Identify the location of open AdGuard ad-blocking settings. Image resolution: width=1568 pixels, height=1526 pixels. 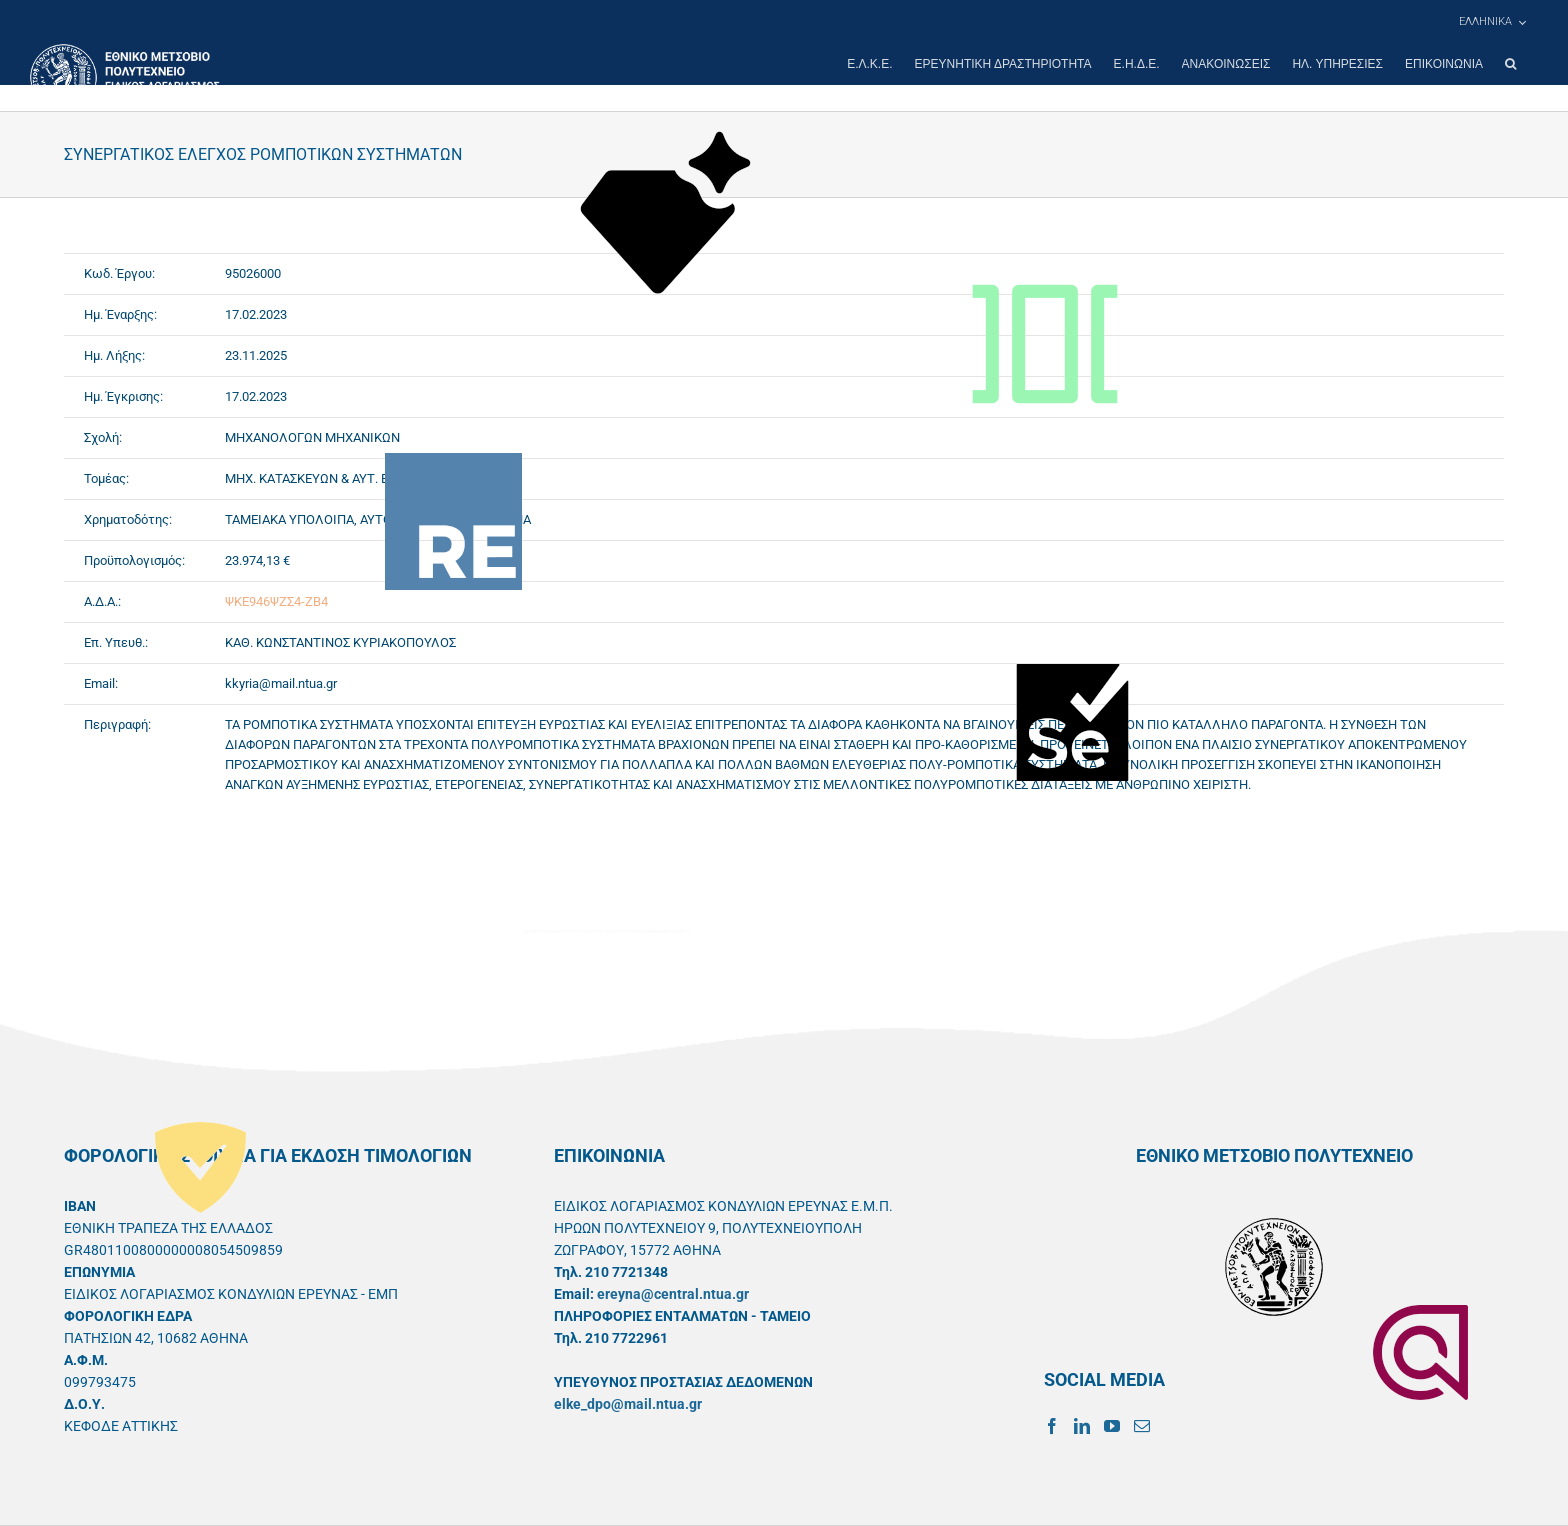
(200, 1167).